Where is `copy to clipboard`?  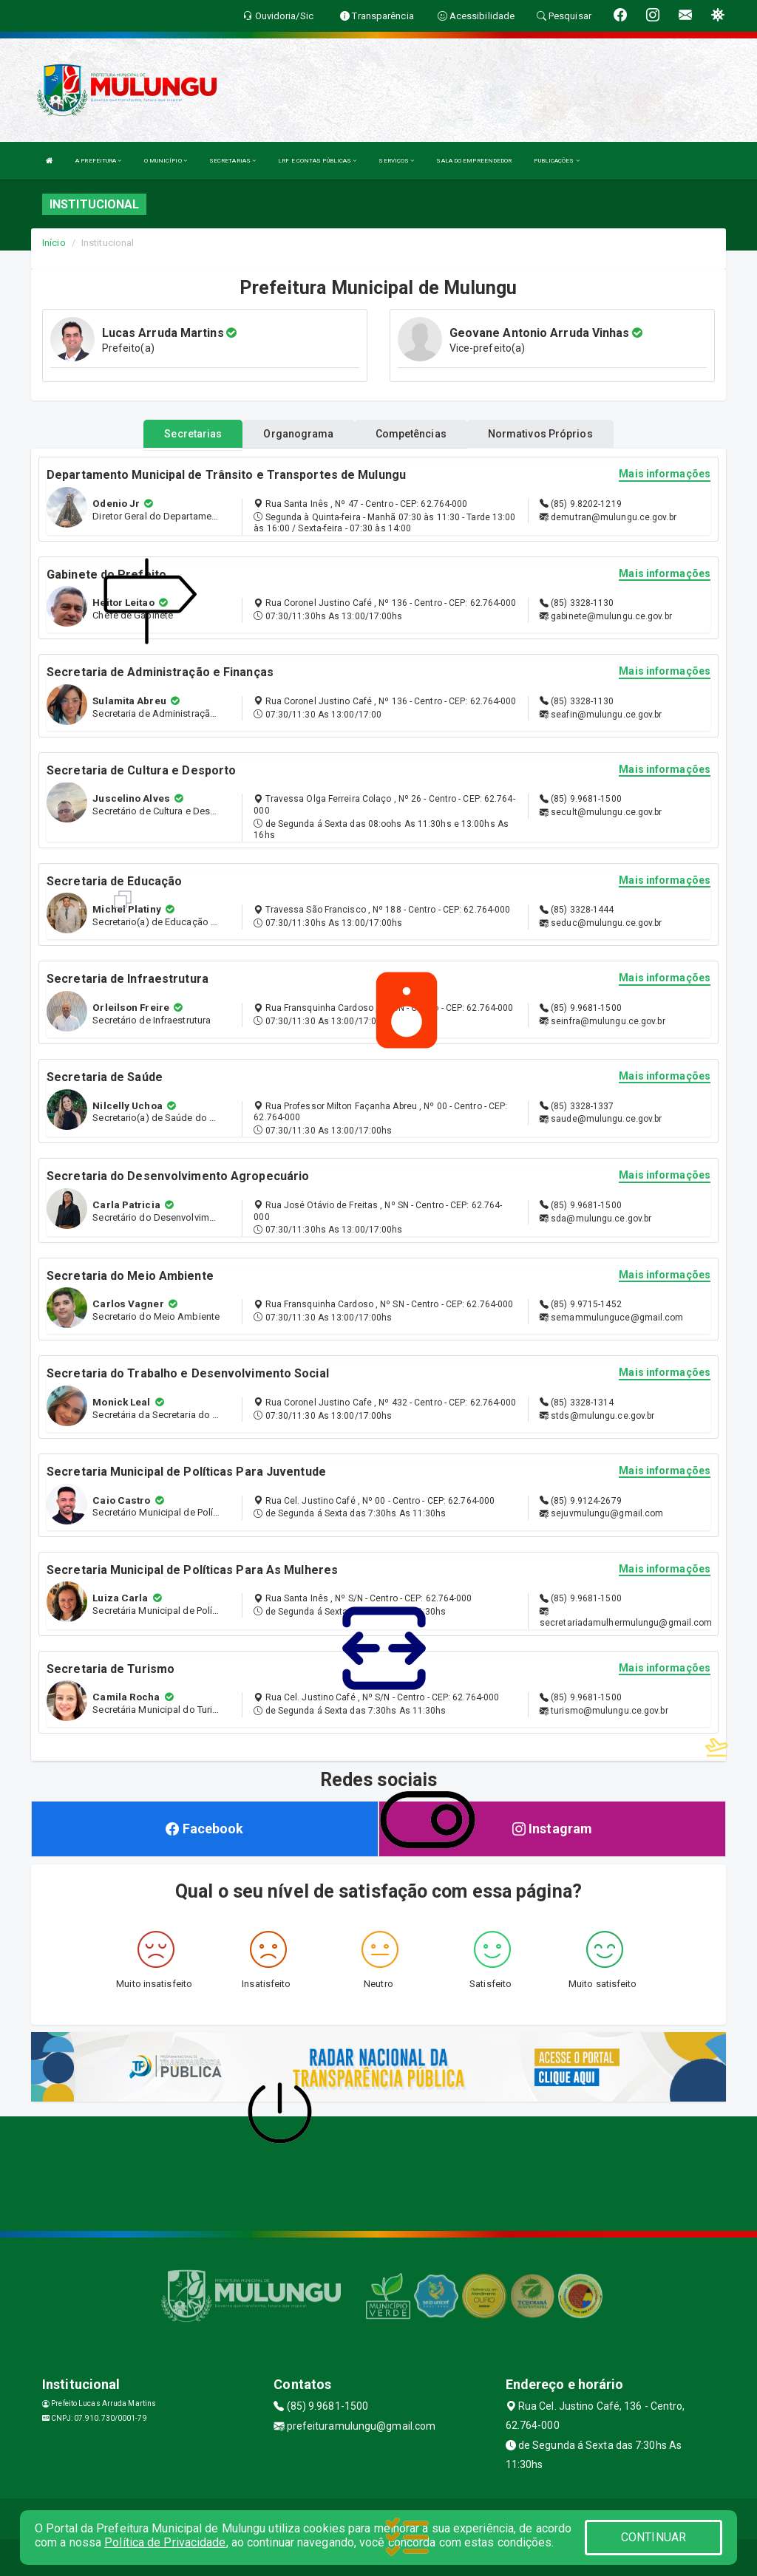 copy to clipboard is located at coordinates (123, 899).